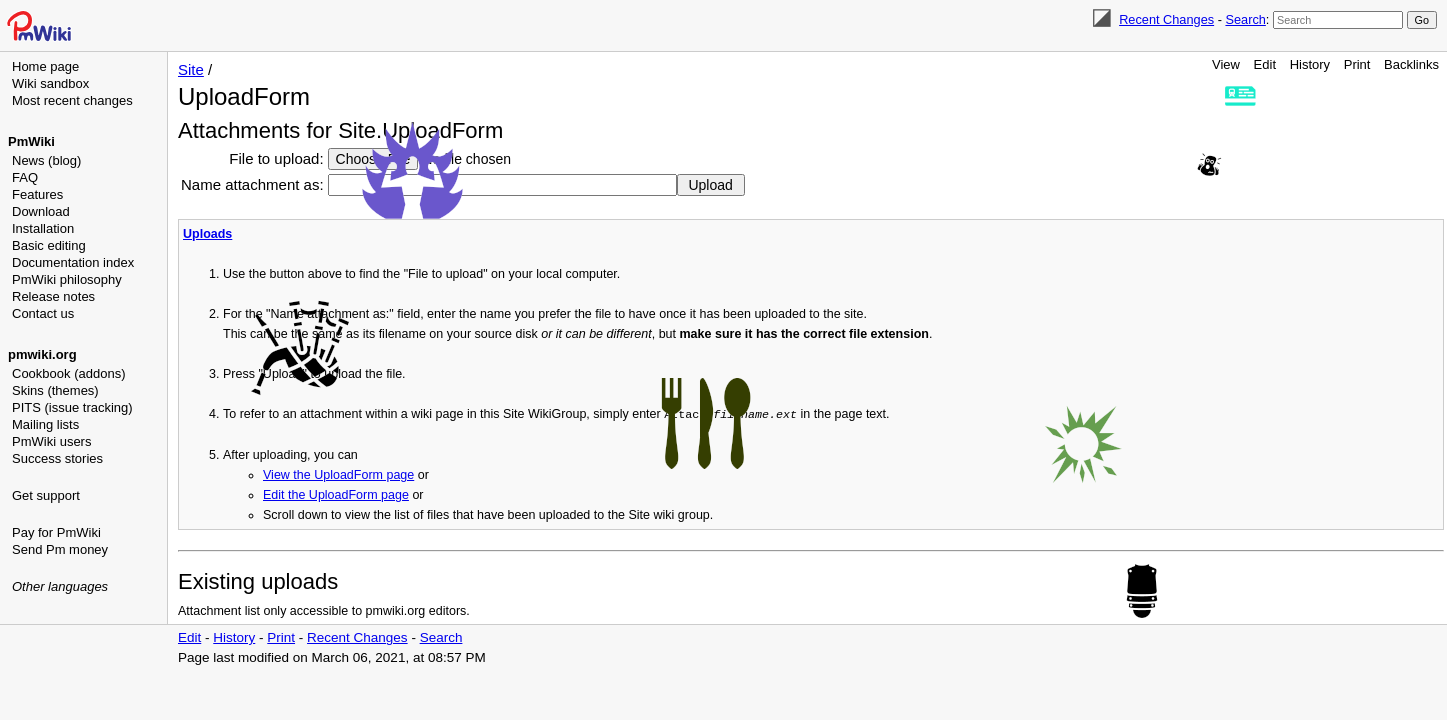 This screenshot has width=1447, height=720. What do you see at coordinates (300, 348) in the screenshot?
I see `browse traditional or folk music instruments` at bounding box center [300, 348].